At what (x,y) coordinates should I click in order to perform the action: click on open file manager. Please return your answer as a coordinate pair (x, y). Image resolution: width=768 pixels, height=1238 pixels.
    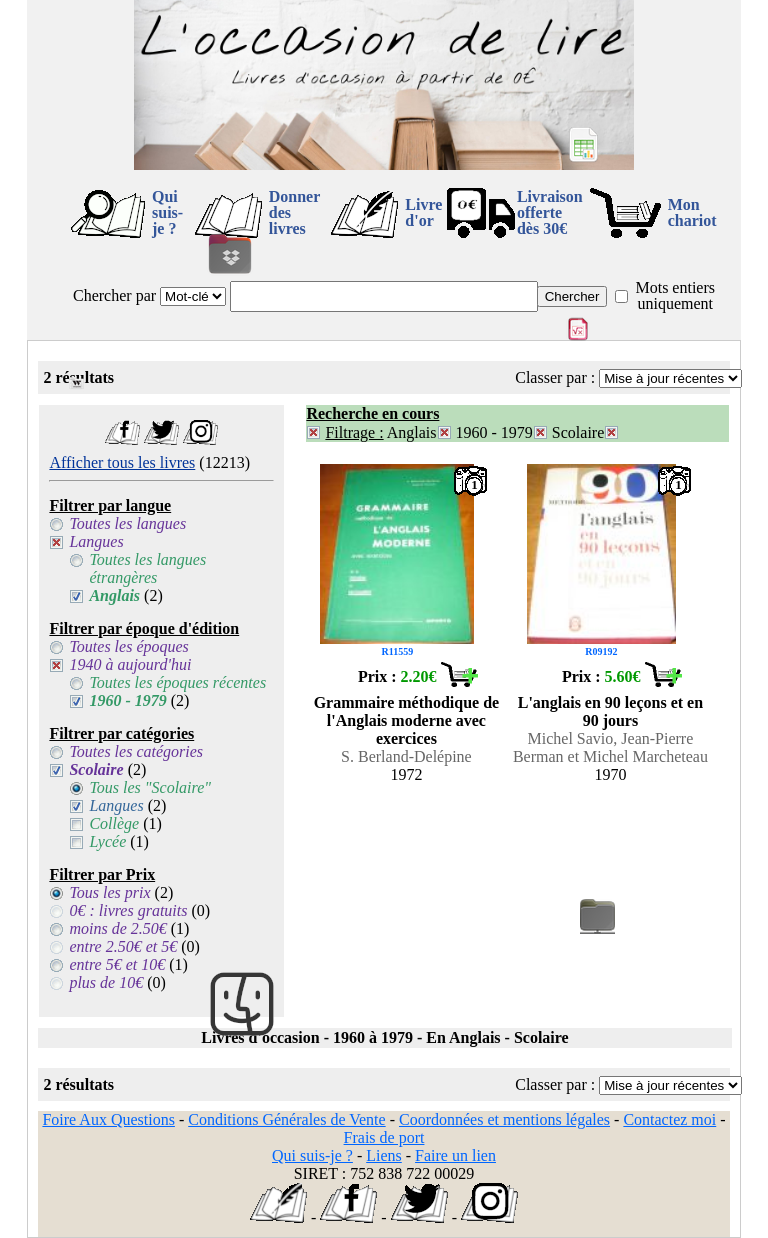
    Looking at the image, I should click on (242, 1004).